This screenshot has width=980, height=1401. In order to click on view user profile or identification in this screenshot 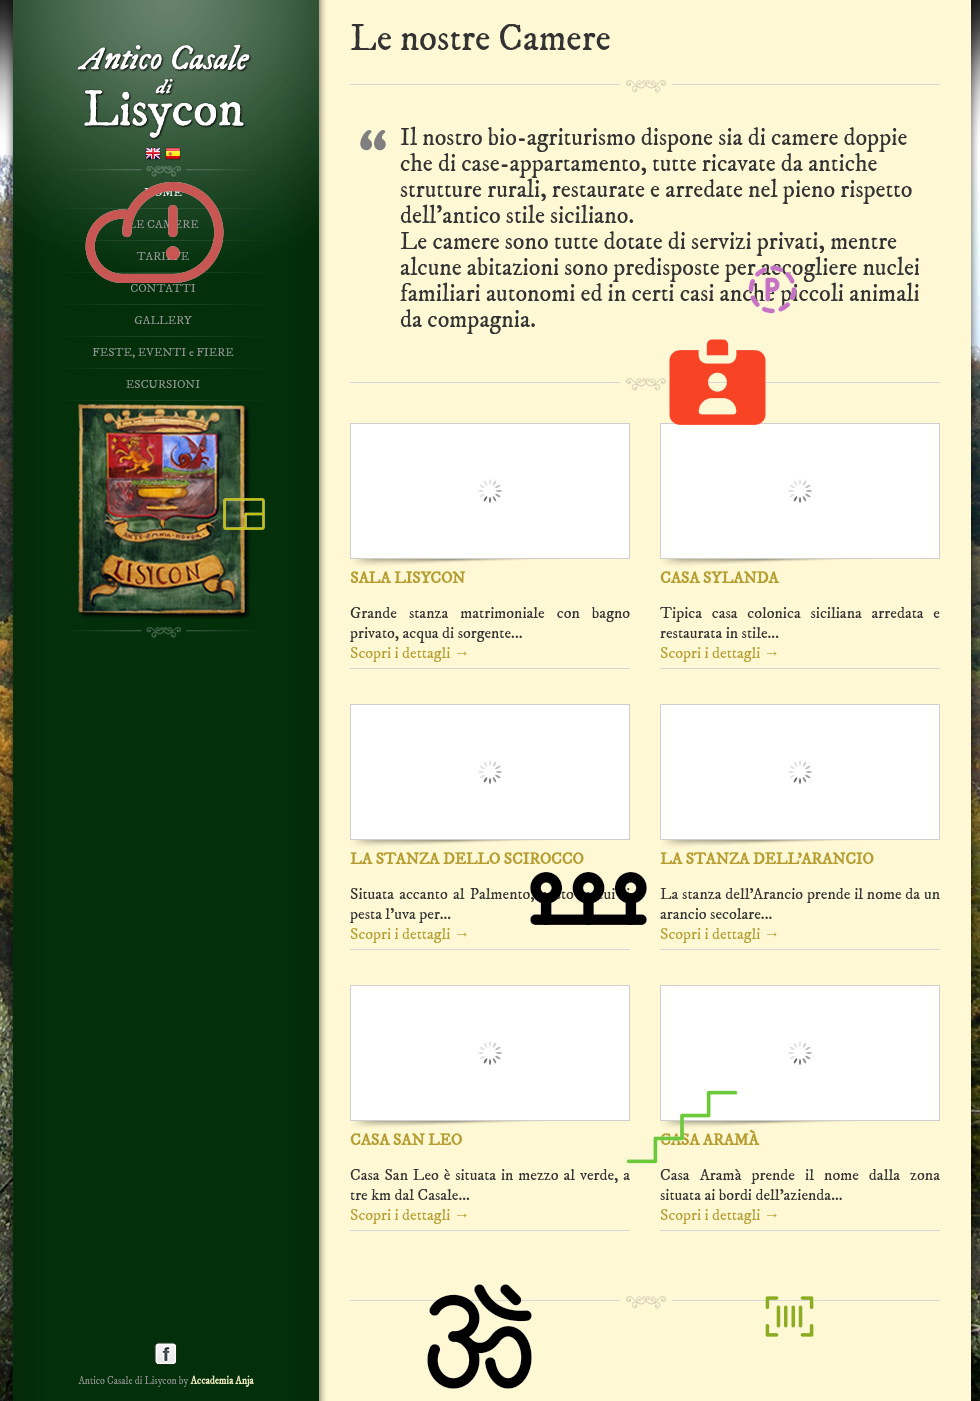, I will do `click(717, 387)`.